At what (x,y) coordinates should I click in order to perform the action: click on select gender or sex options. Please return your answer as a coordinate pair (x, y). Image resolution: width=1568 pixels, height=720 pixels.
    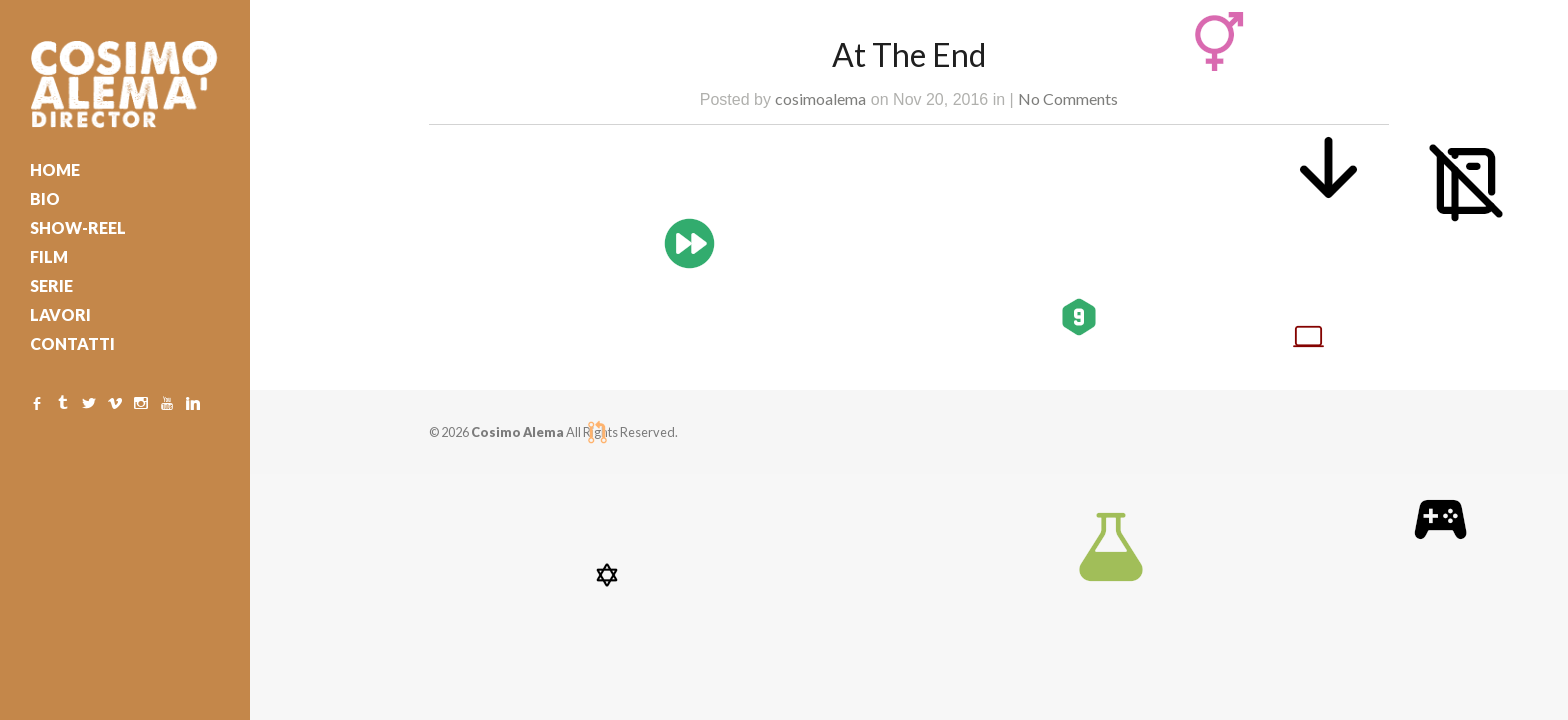
    Looking at the image, I should click on (1219, 41).